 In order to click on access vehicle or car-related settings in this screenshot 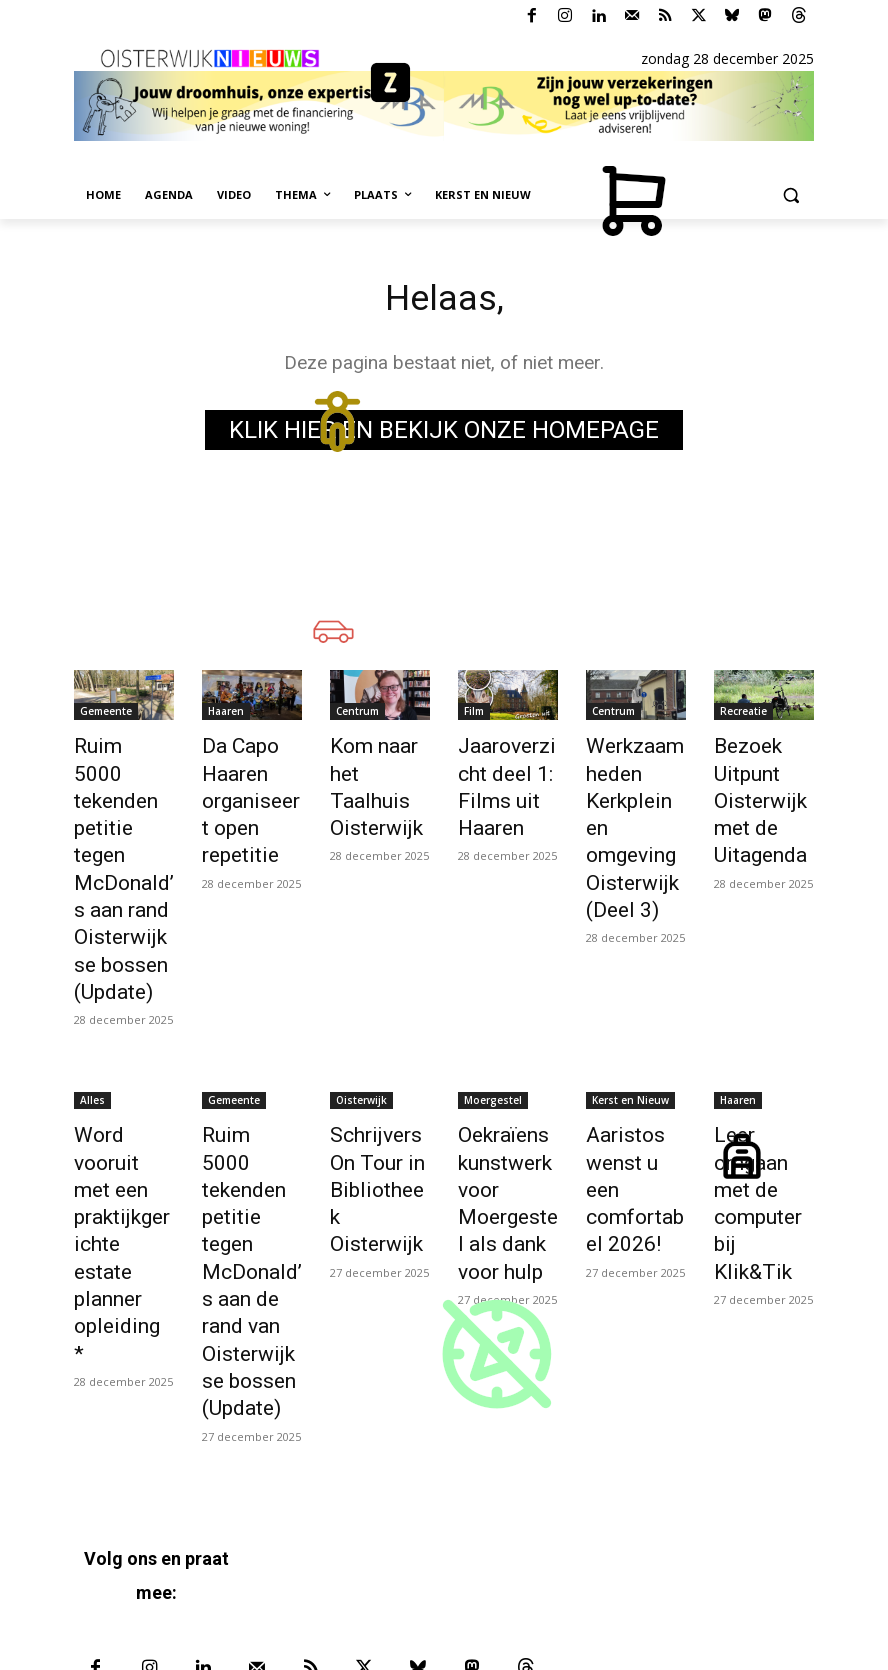, I will do `click(333, 630)`.